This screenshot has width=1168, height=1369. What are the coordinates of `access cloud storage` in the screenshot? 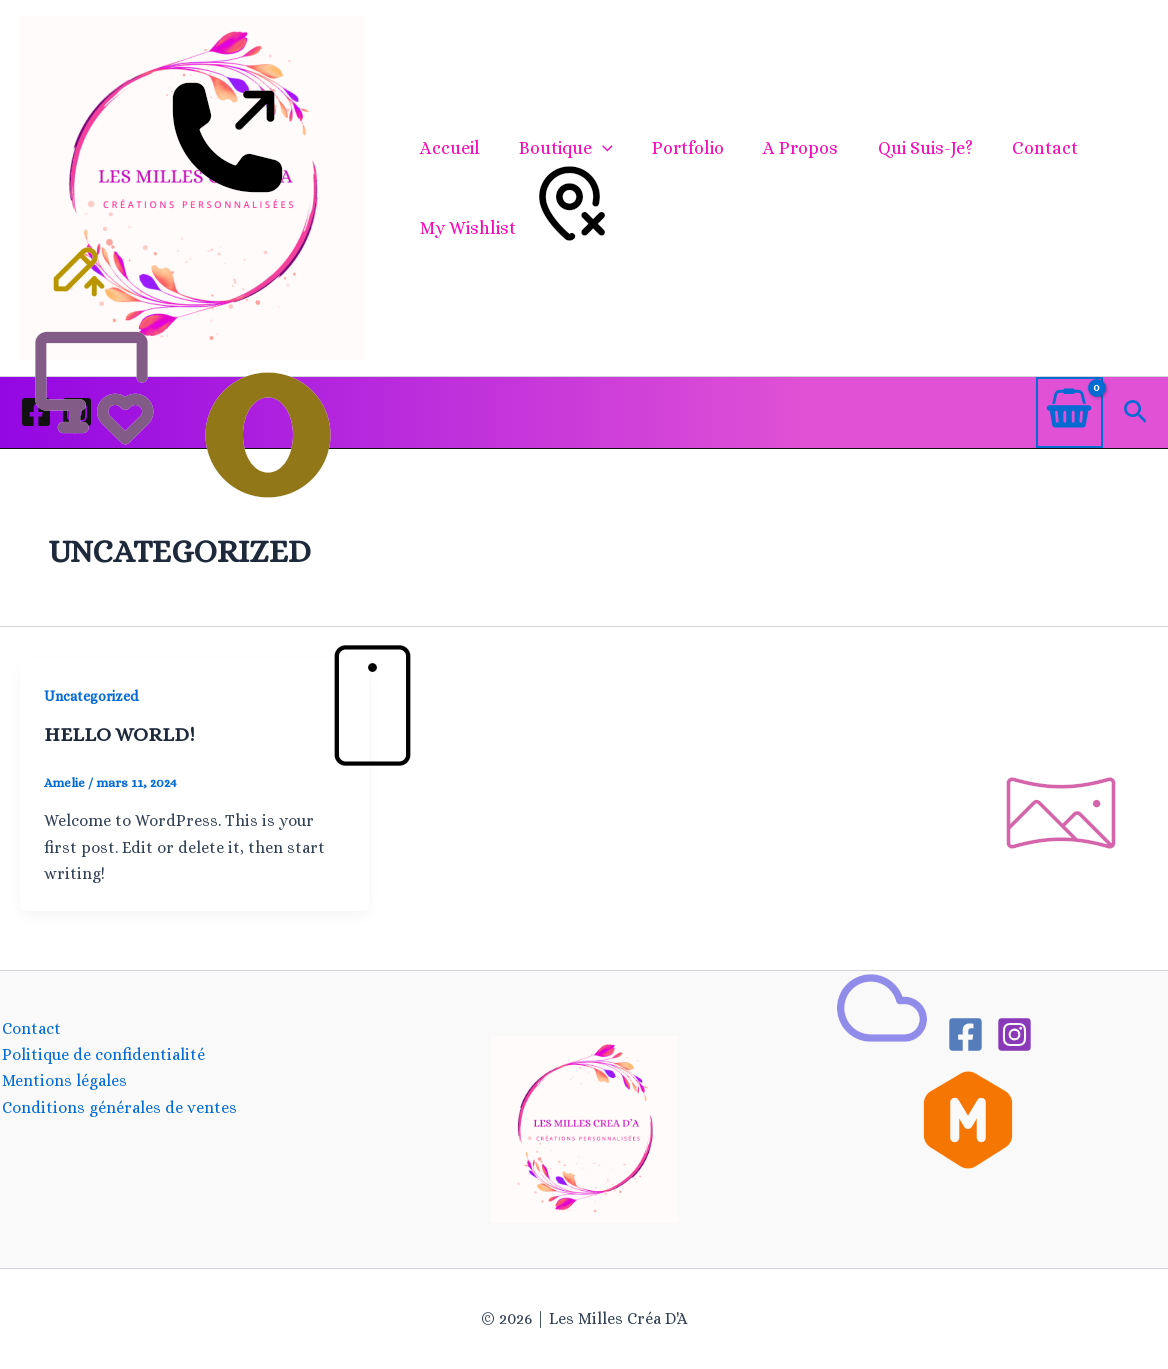 It's located at (882, 1008).